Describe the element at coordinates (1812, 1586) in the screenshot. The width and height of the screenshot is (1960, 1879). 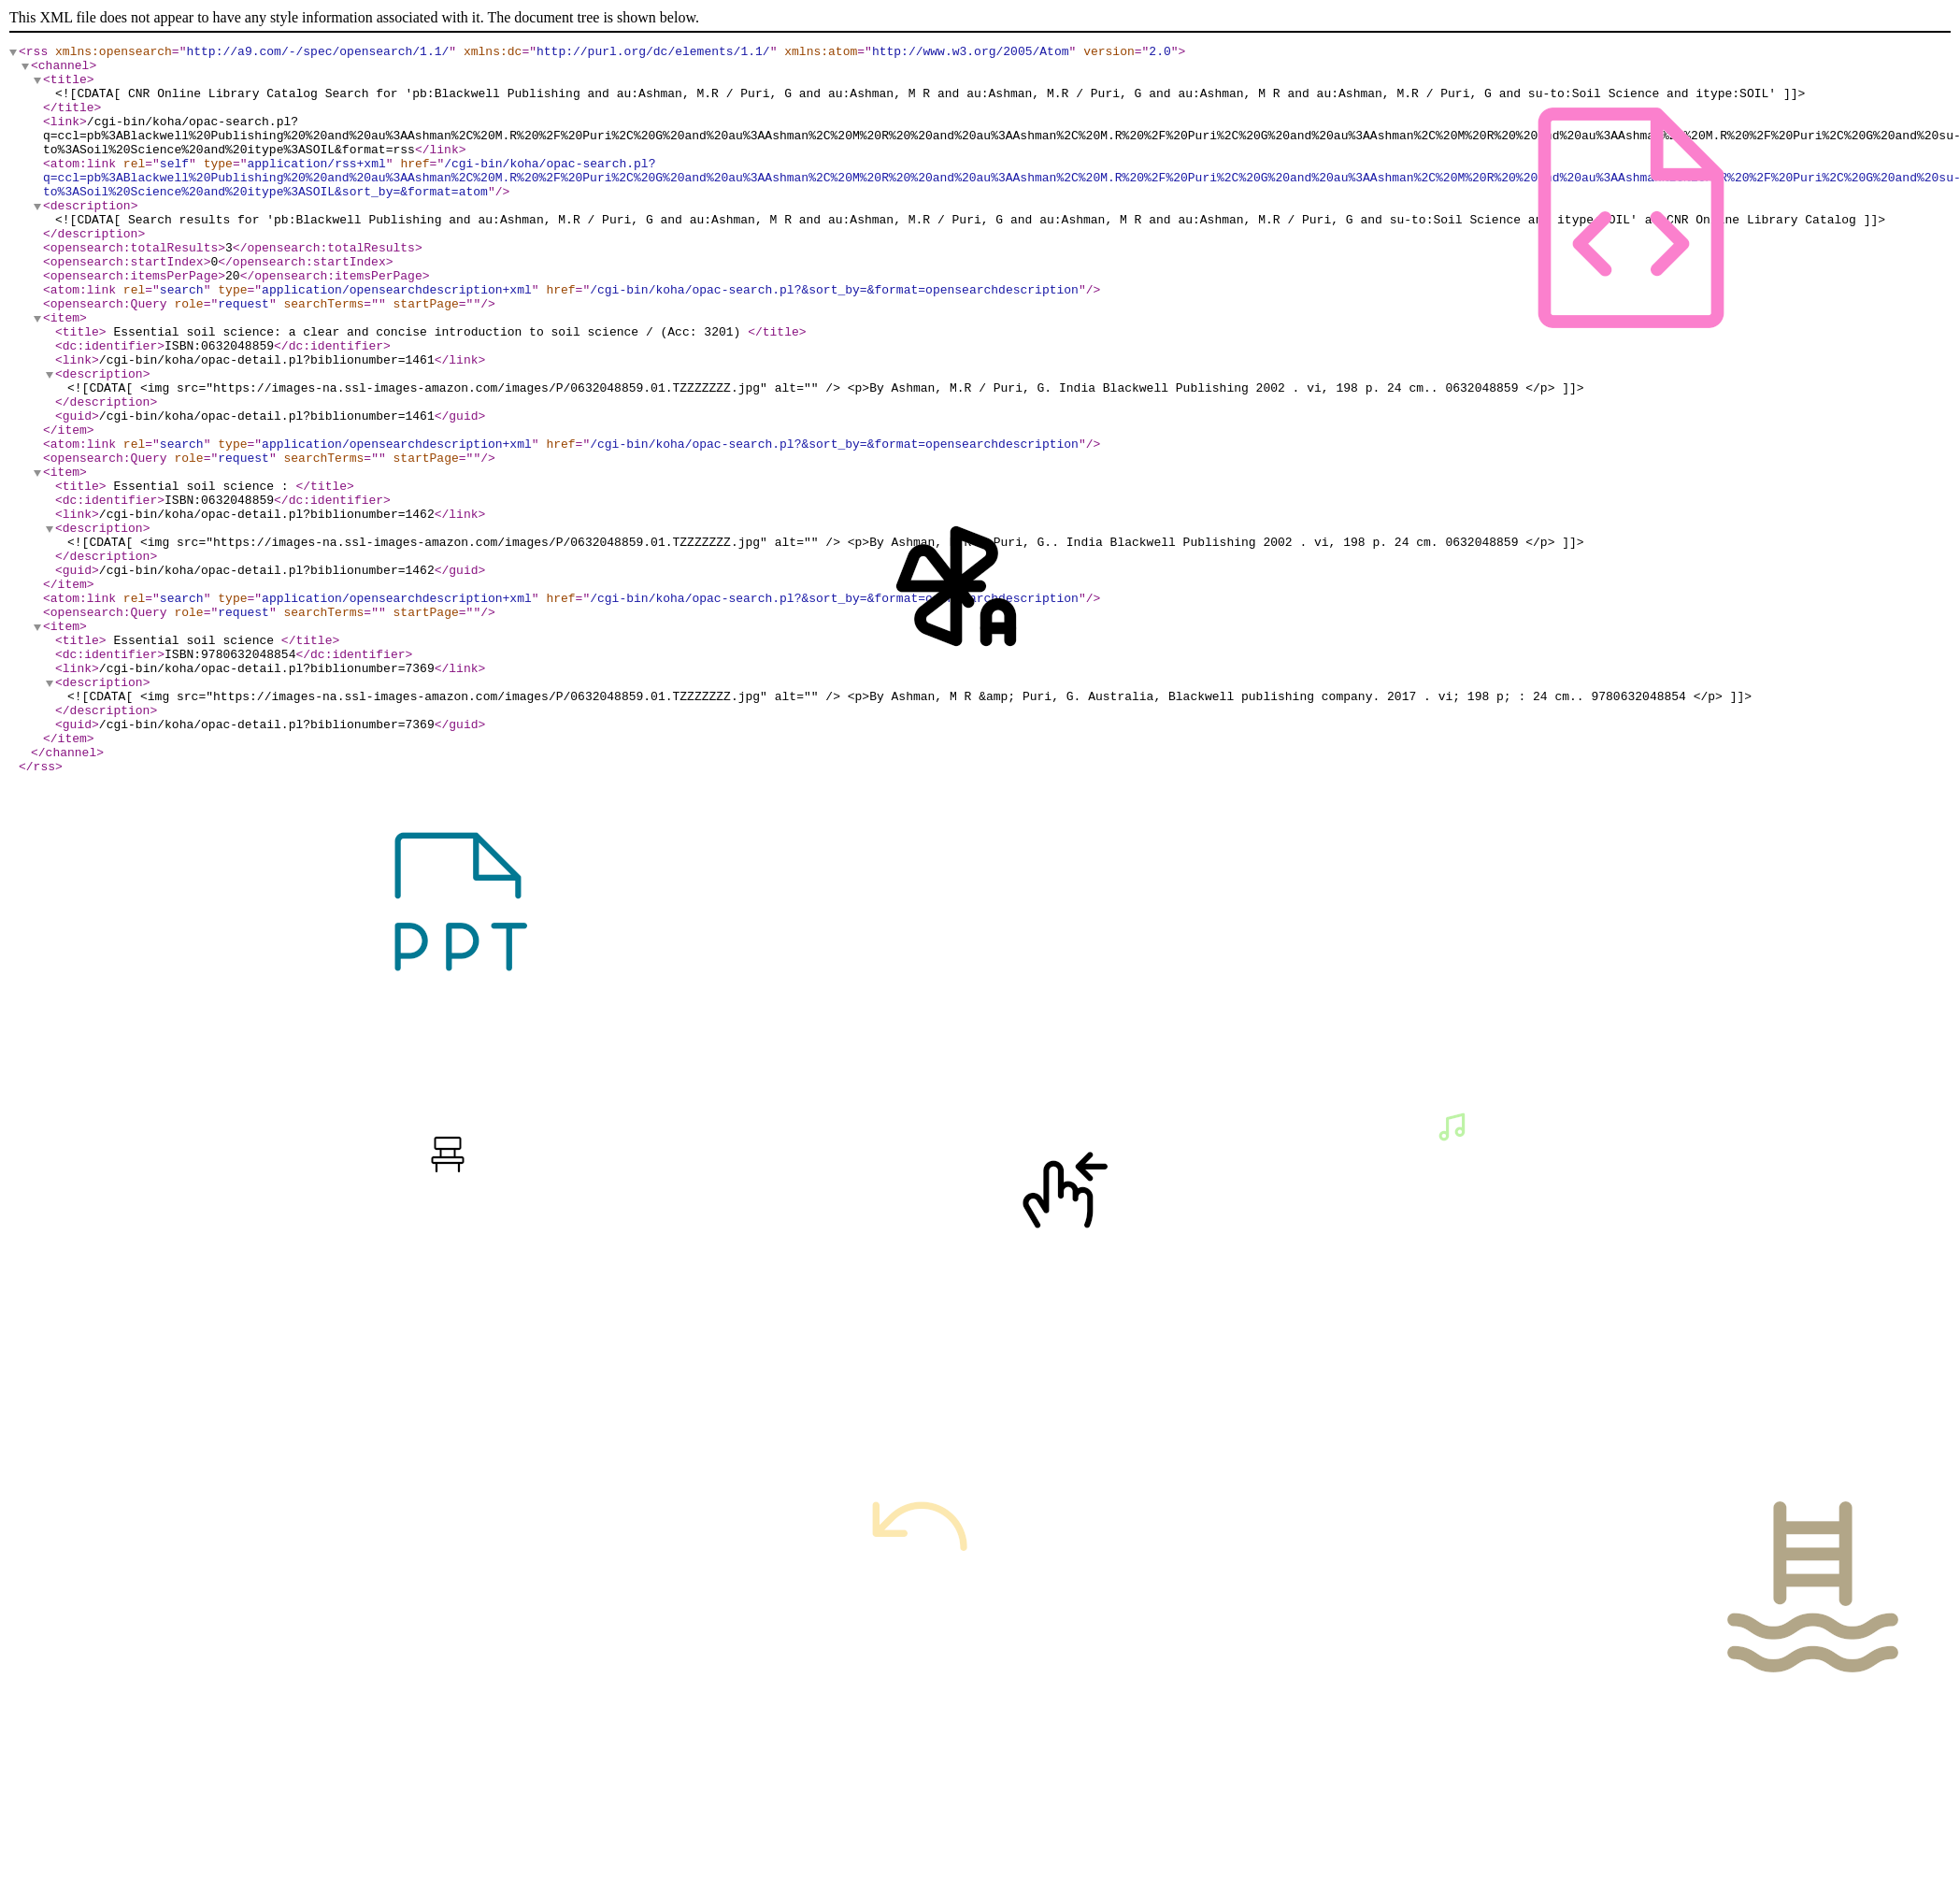
I see `indicates swimming pool amenity available` at that location.